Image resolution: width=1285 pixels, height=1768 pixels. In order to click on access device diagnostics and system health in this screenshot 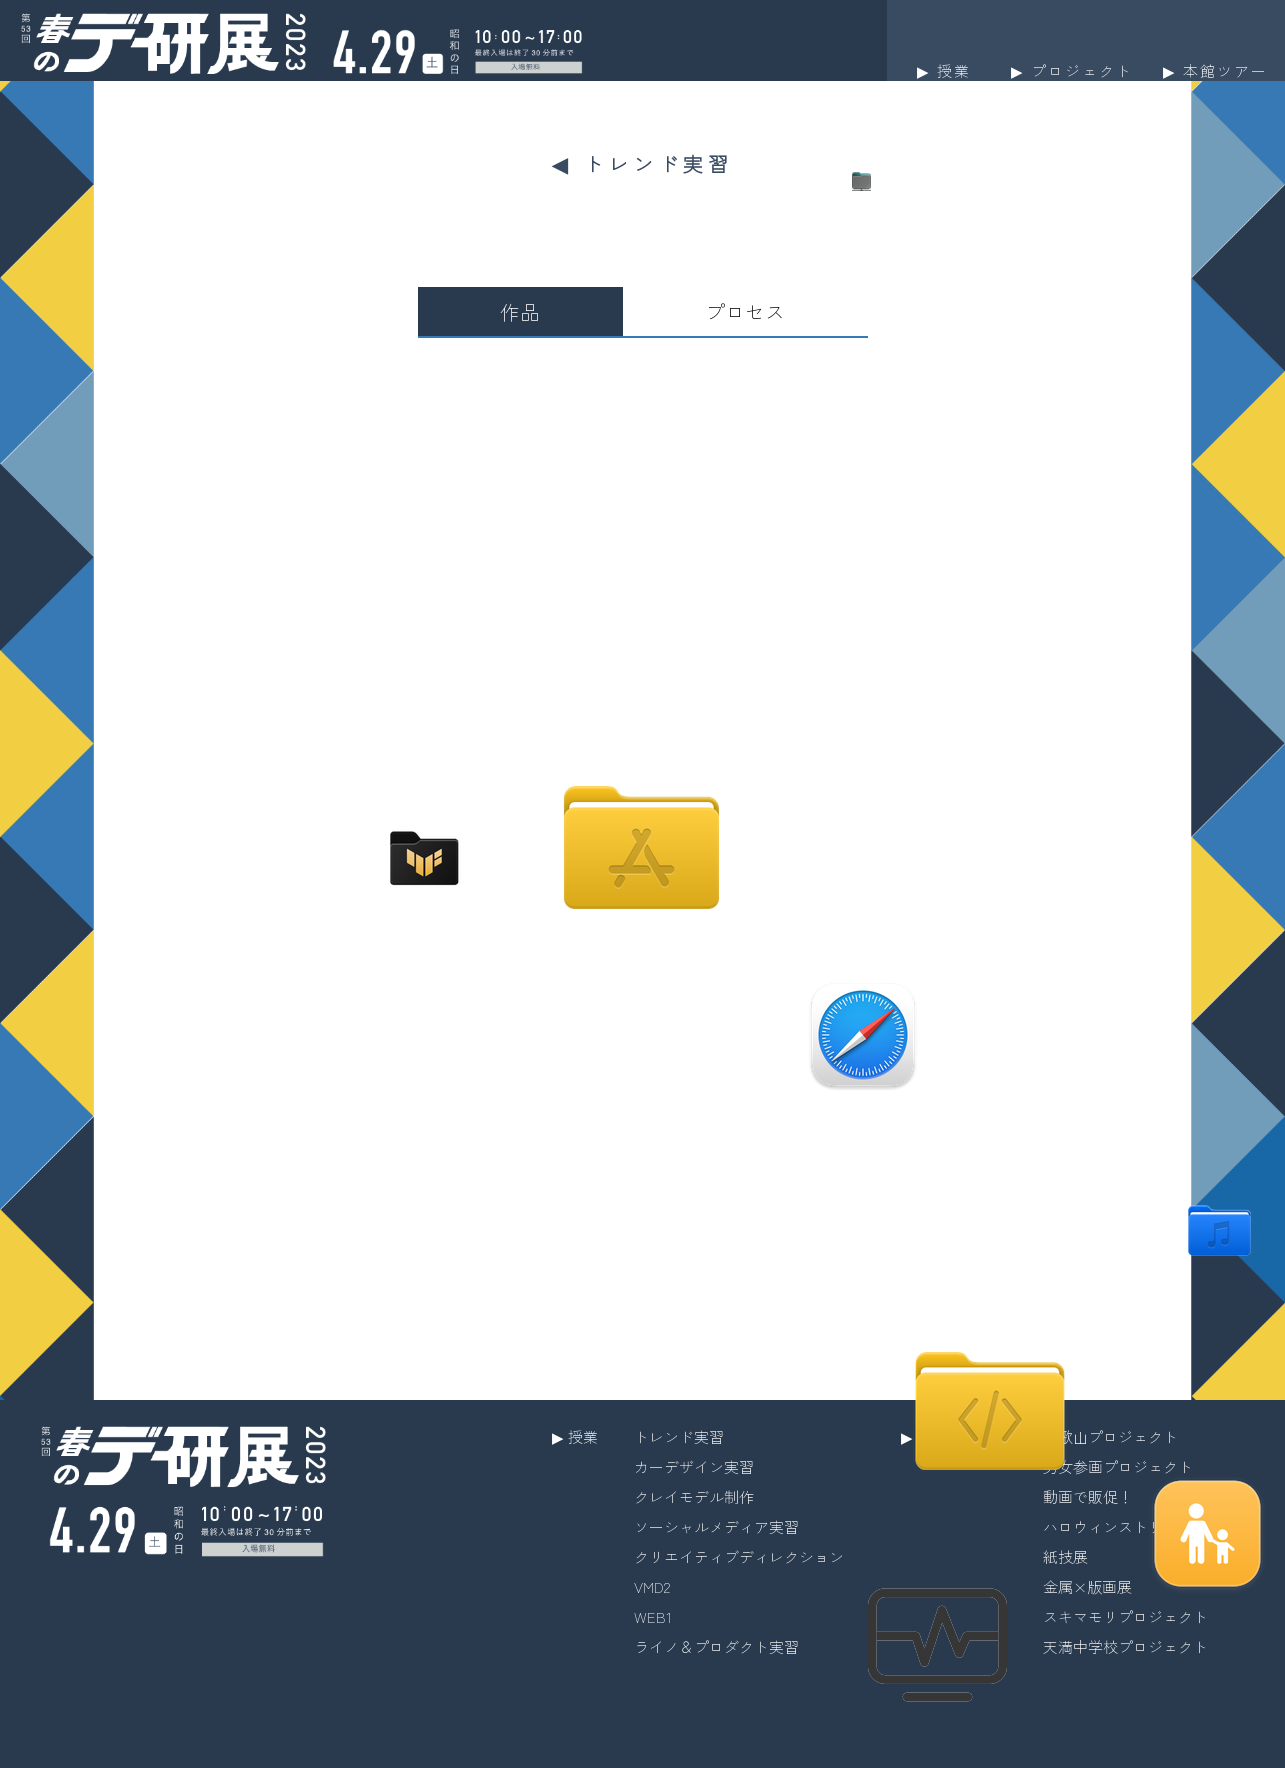, I will do `click(937, 1640)`.